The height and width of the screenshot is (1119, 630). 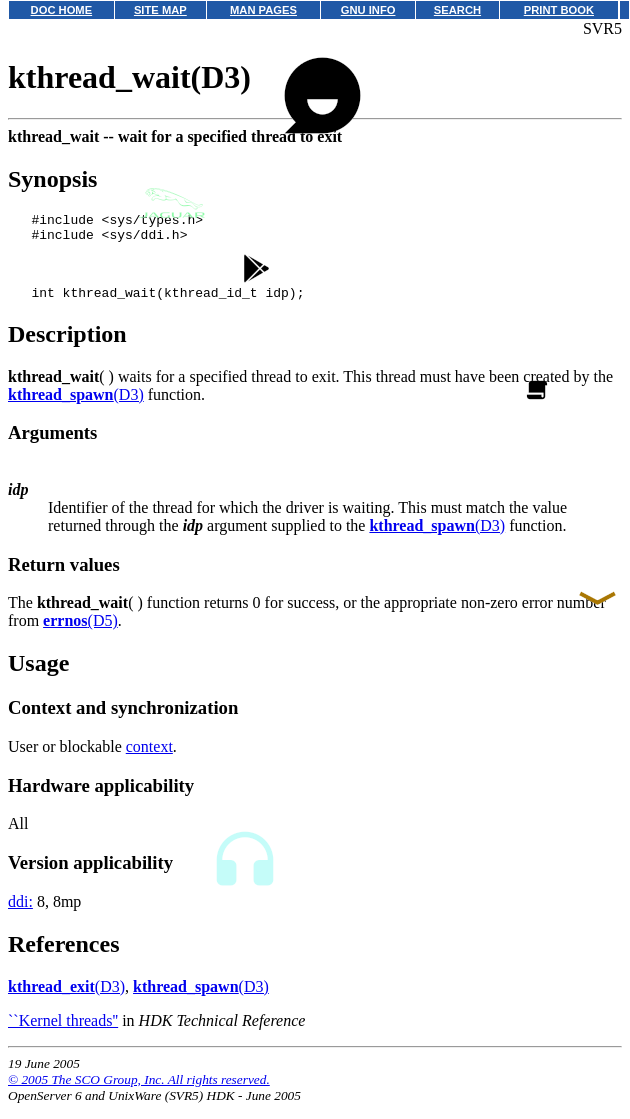 I want to click on open chat with friendly support, so click(x=322, y=95).